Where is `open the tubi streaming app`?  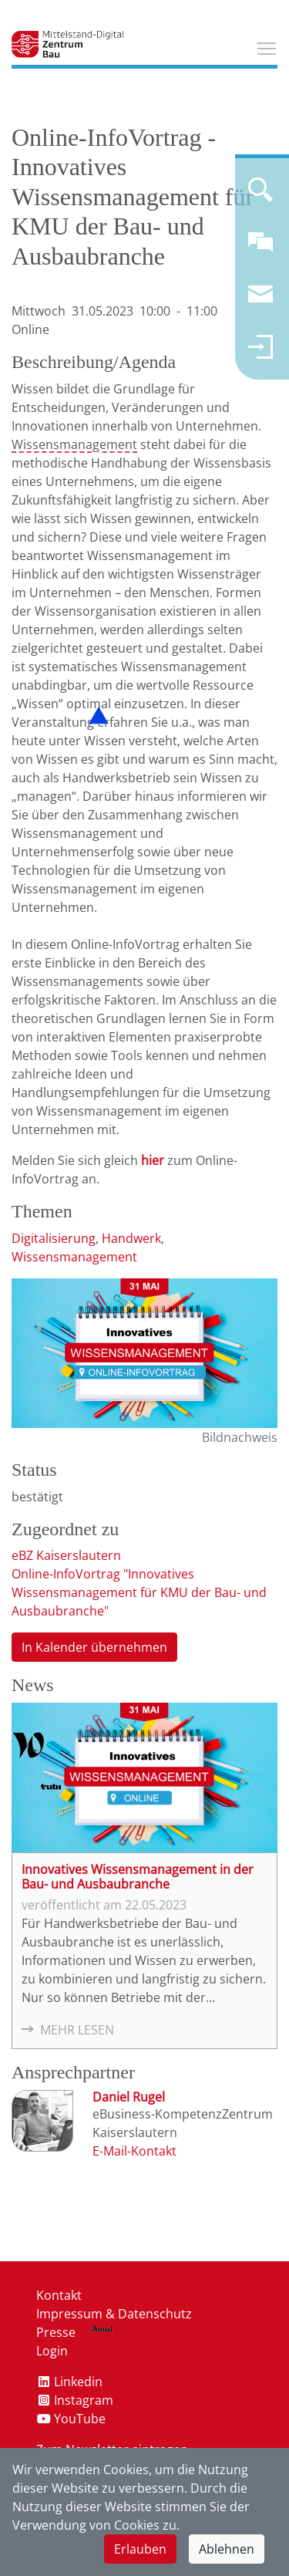 open the tubi streaming app is located at coordinates (51, 1787).